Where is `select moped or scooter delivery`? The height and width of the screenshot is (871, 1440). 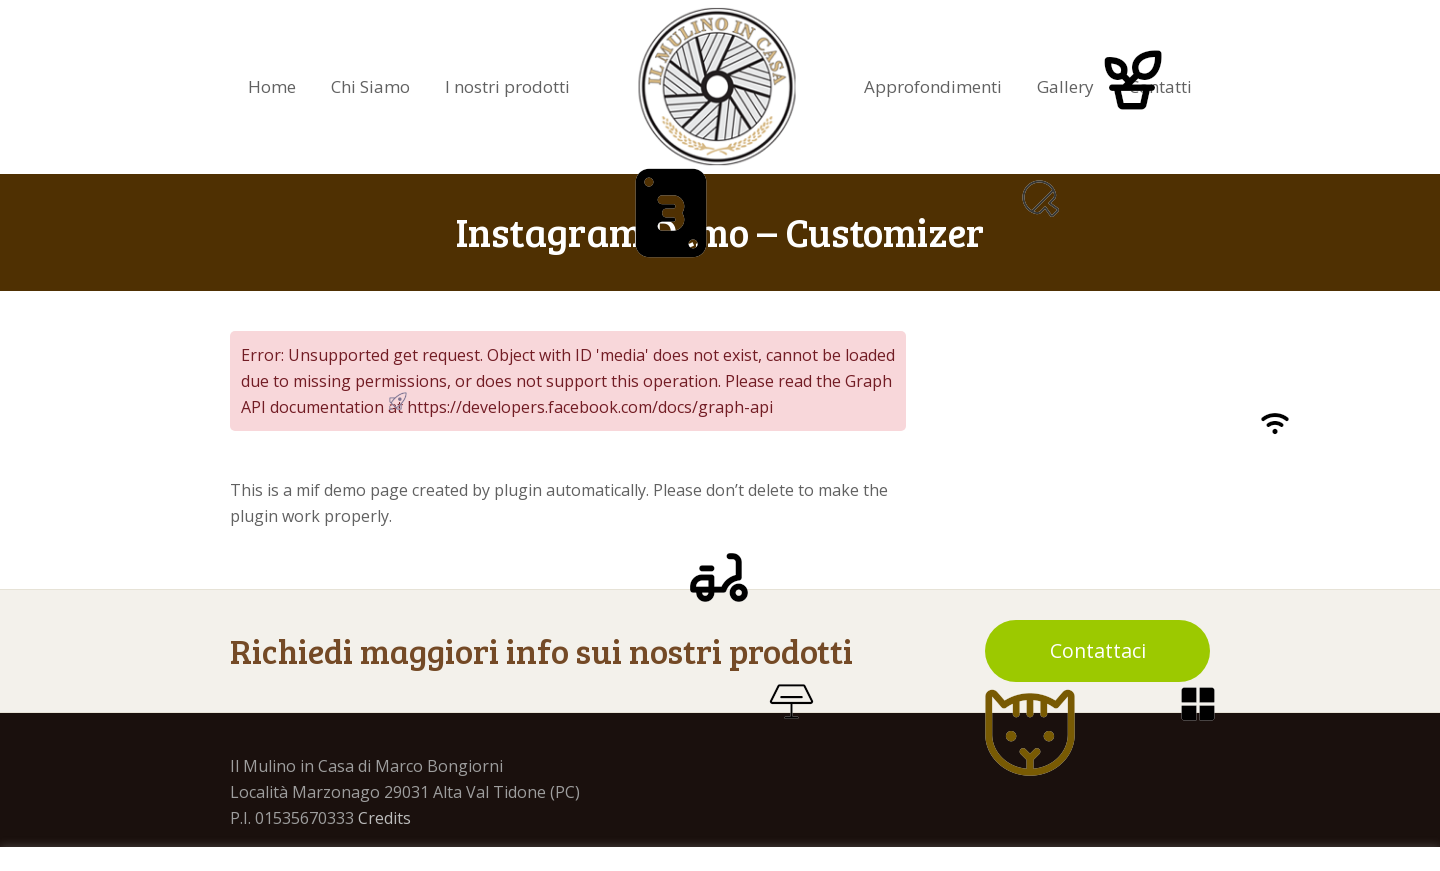
select moped or scooter delivery is located at coordinates (720, 577).